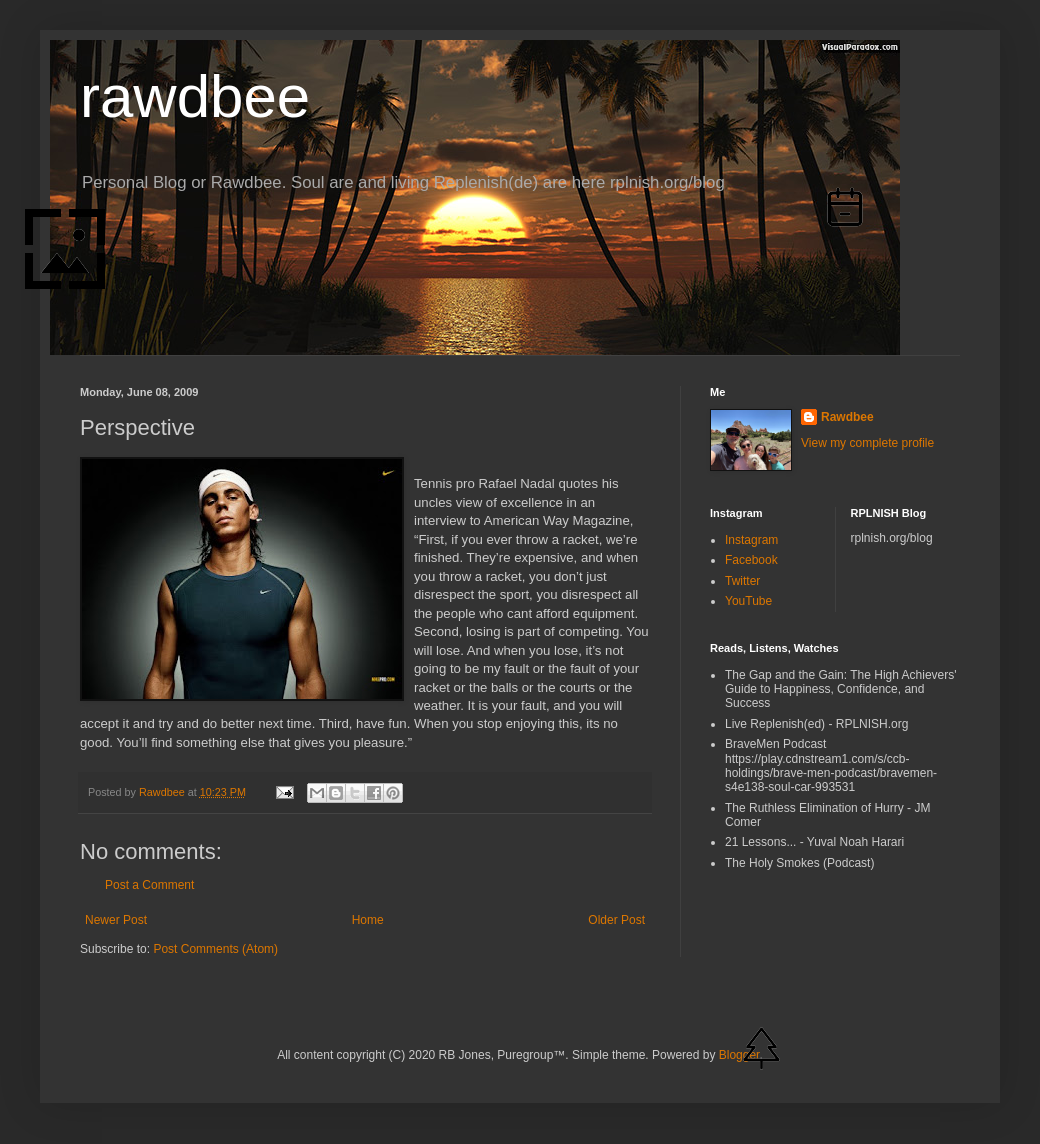 This screenshot has width=1040, height=1144. What do you see at coordinates (65, 249) in the screenshot?
I see `change or set wallpaper` at bounding box center [65, 249].